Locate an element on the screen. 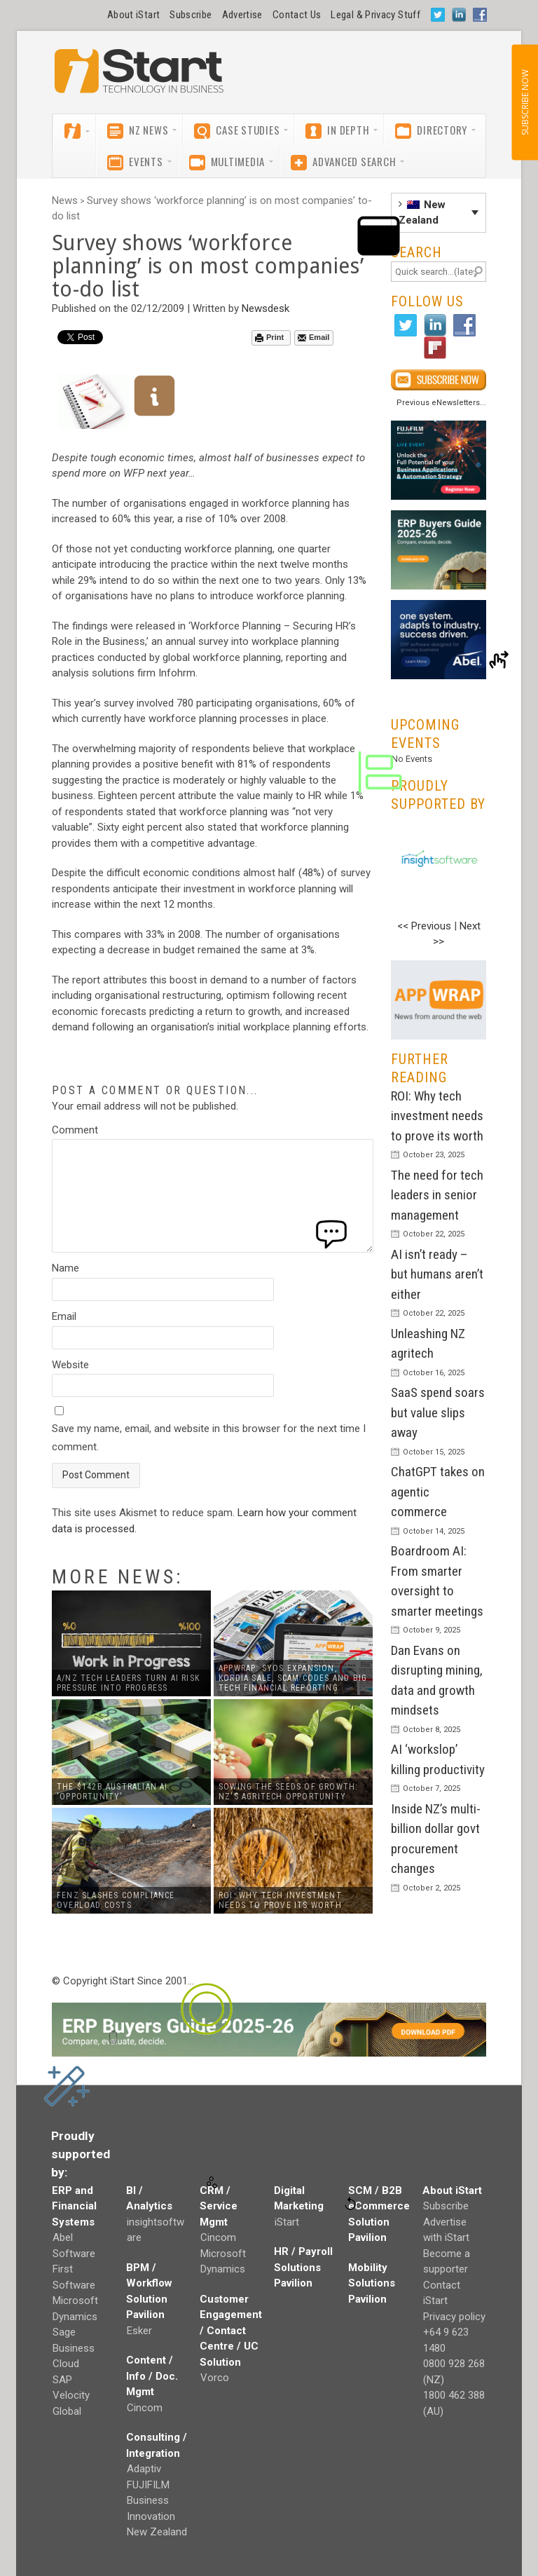 The image size is (538, 2576). indicates low battery status is located at coordinates (113, 2037).